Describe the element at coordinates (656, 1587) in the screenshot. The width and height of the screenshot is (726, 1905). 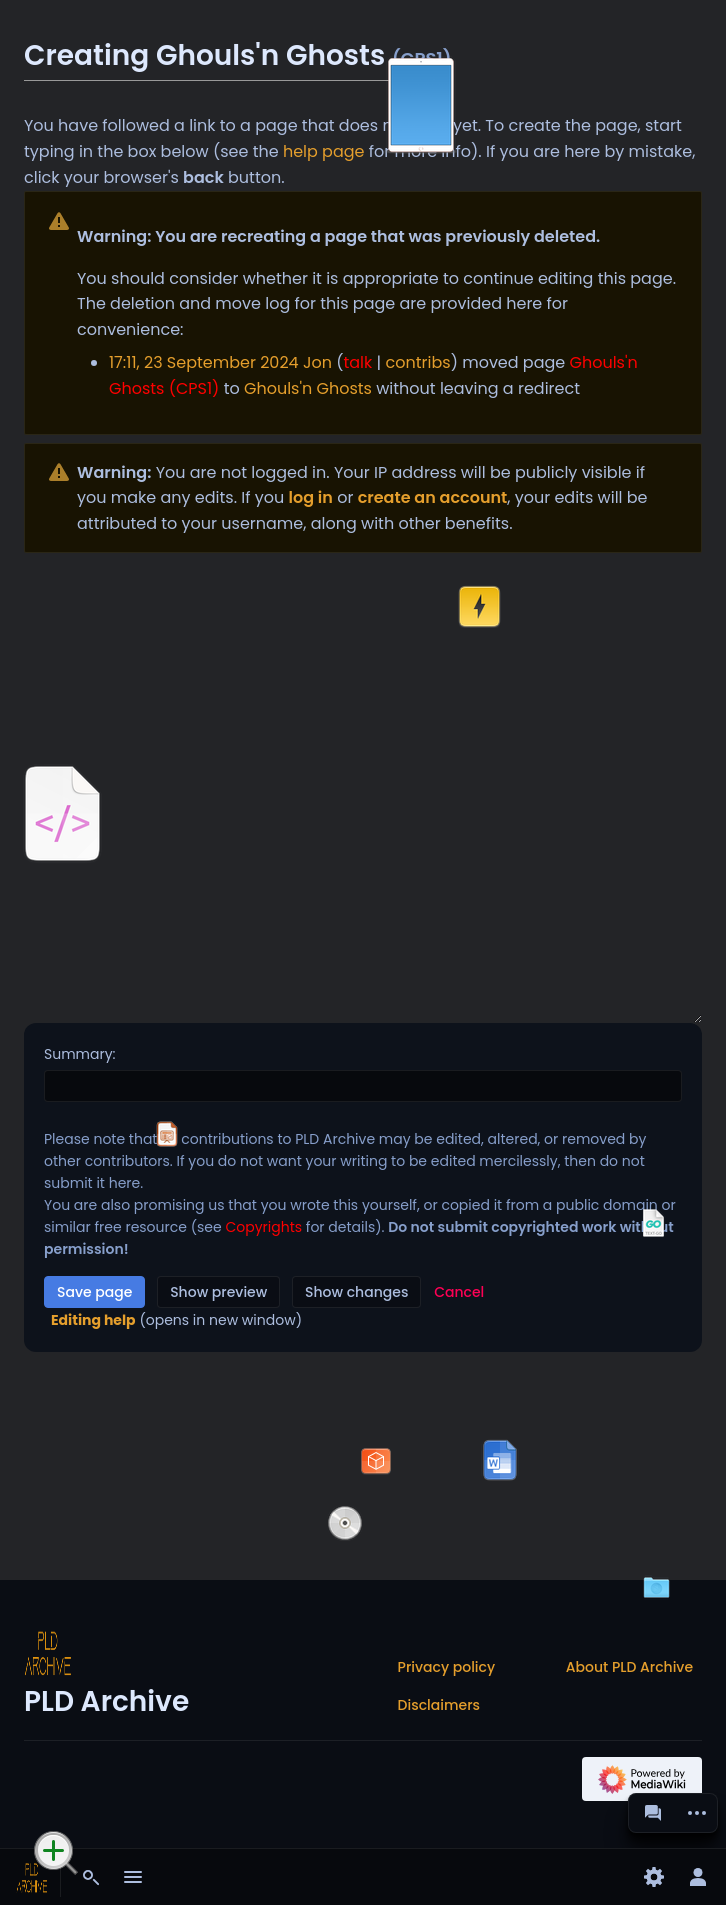
I see `open server applications folder` at that location.